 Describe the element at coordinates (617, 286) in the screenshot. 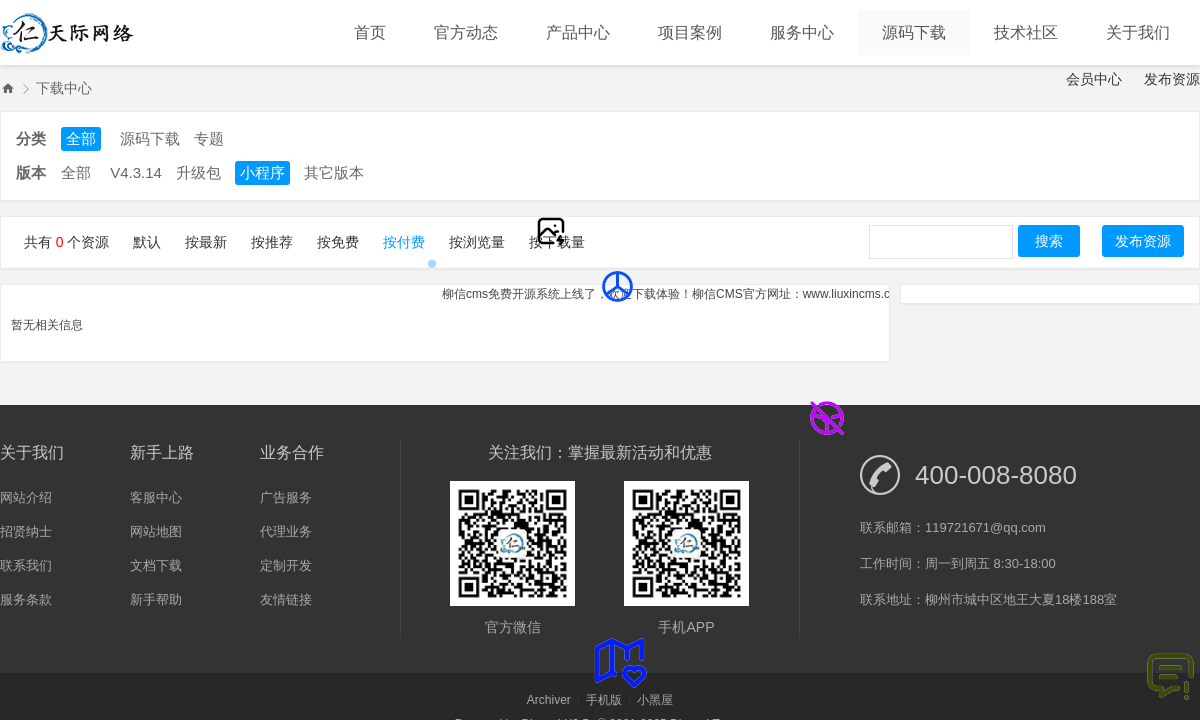

I see `mercedes-benz brand logo` at that location.